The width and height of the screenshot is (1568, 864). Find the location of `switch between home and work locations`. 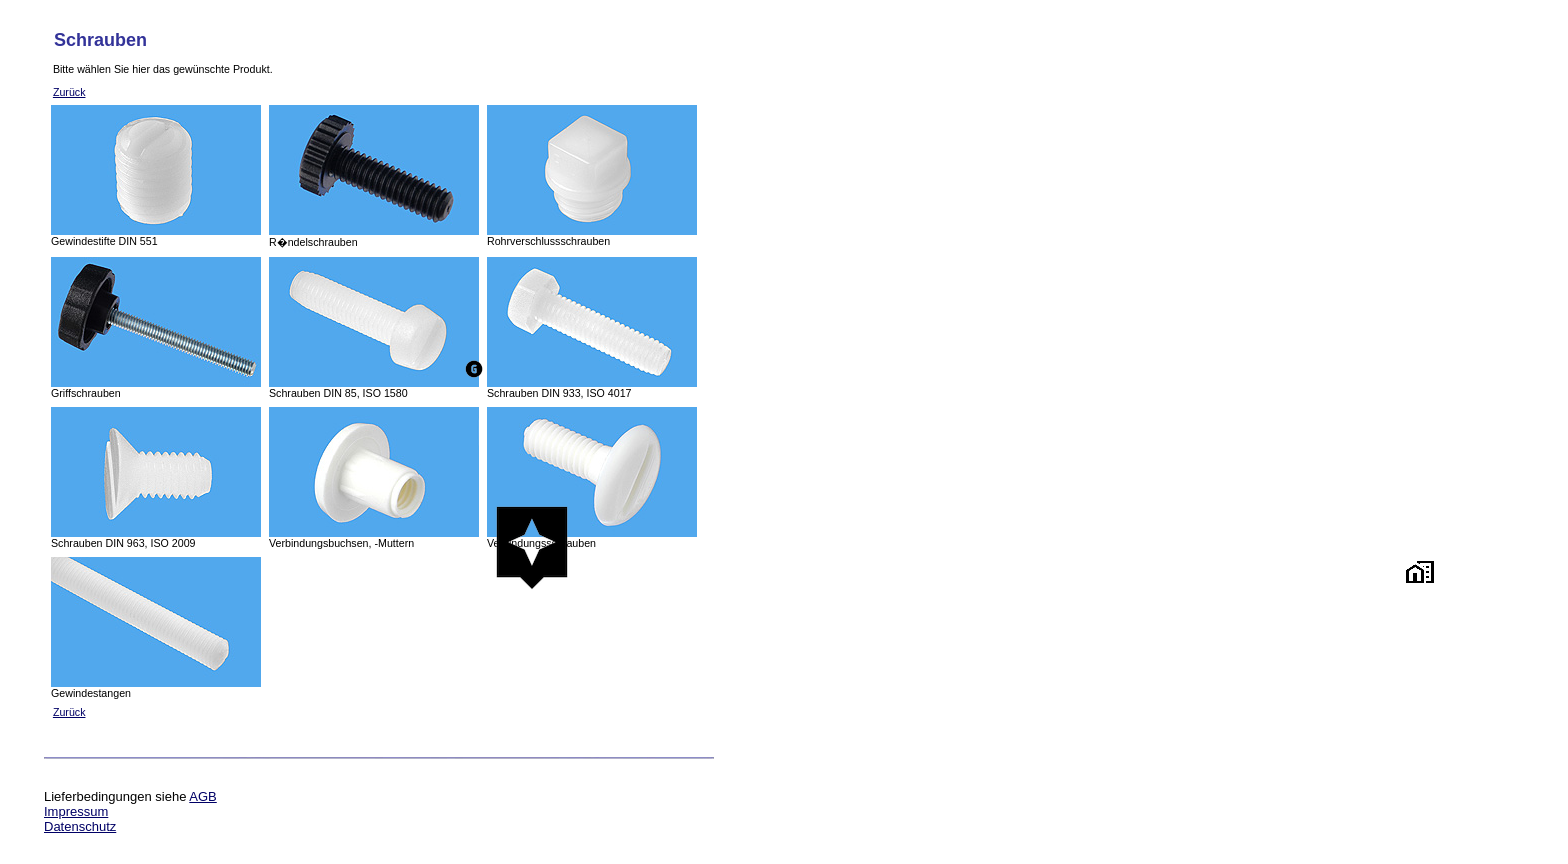

switch between home and work locations is located at coordinates (1420, 572).